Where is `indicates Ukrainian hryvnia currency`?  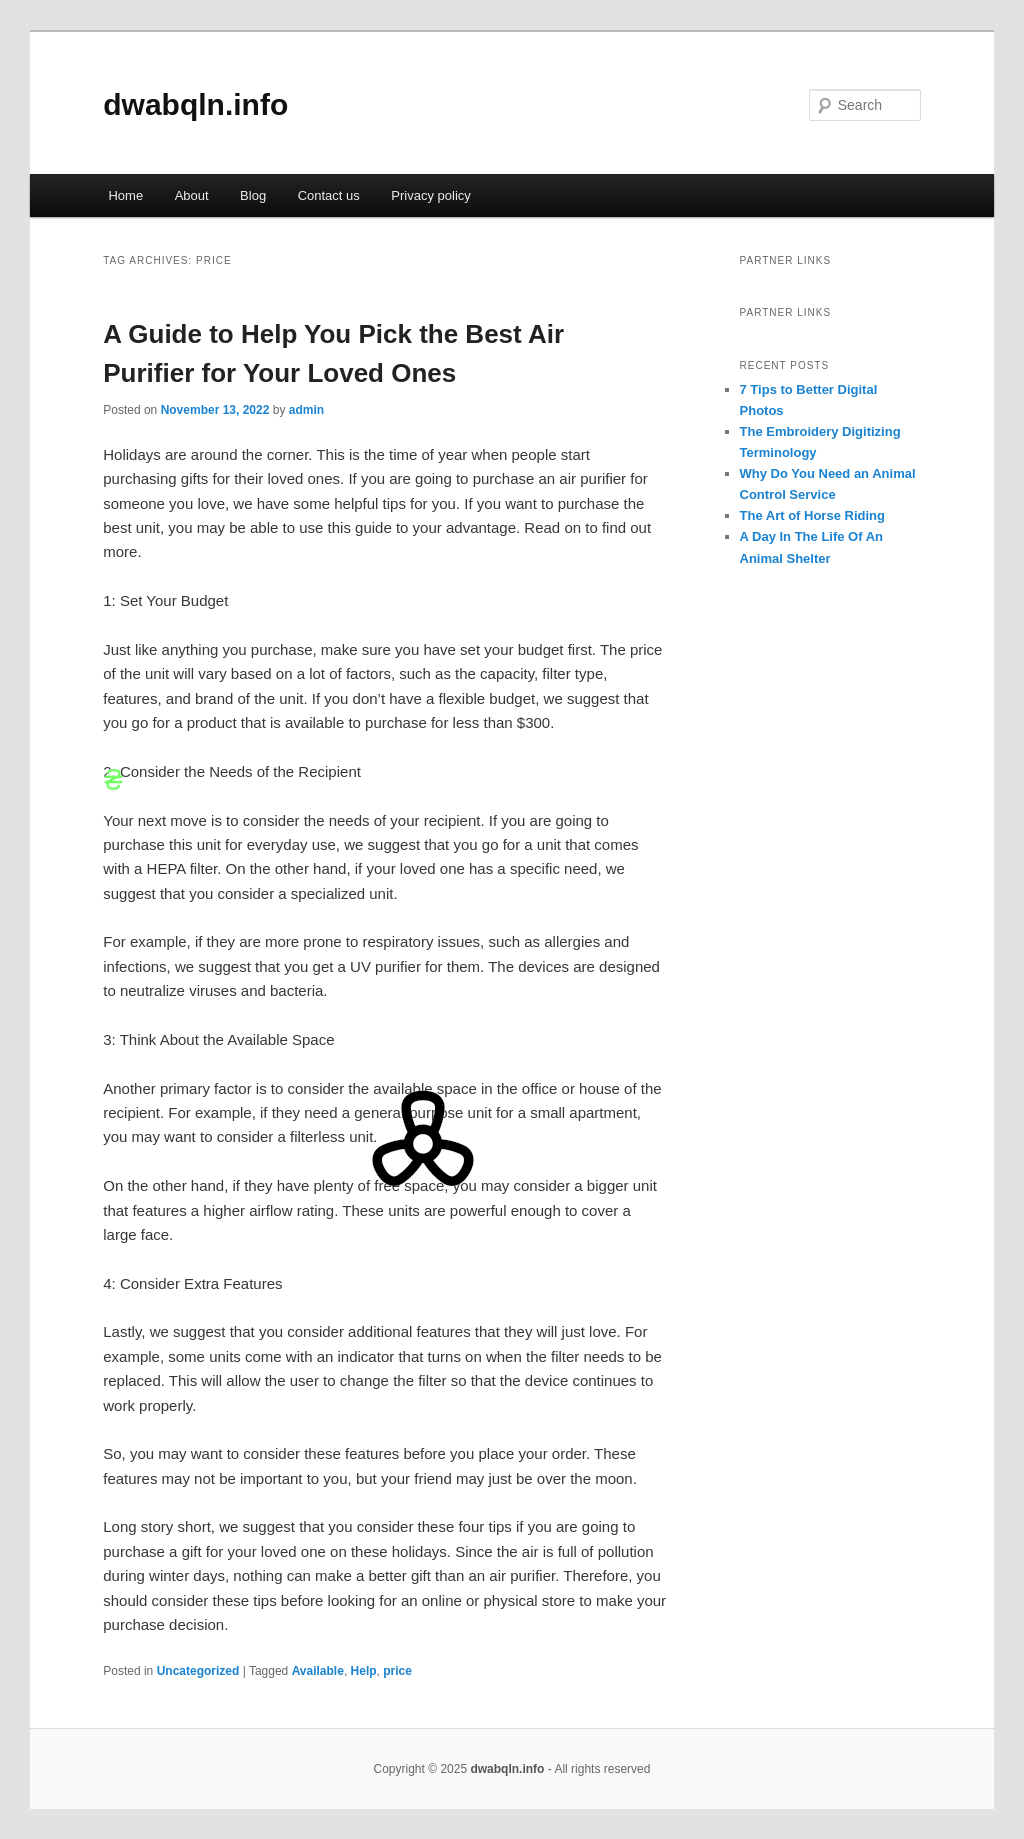
indicates Ukrainian hryvnia currency is located at coordinates (113, 779).